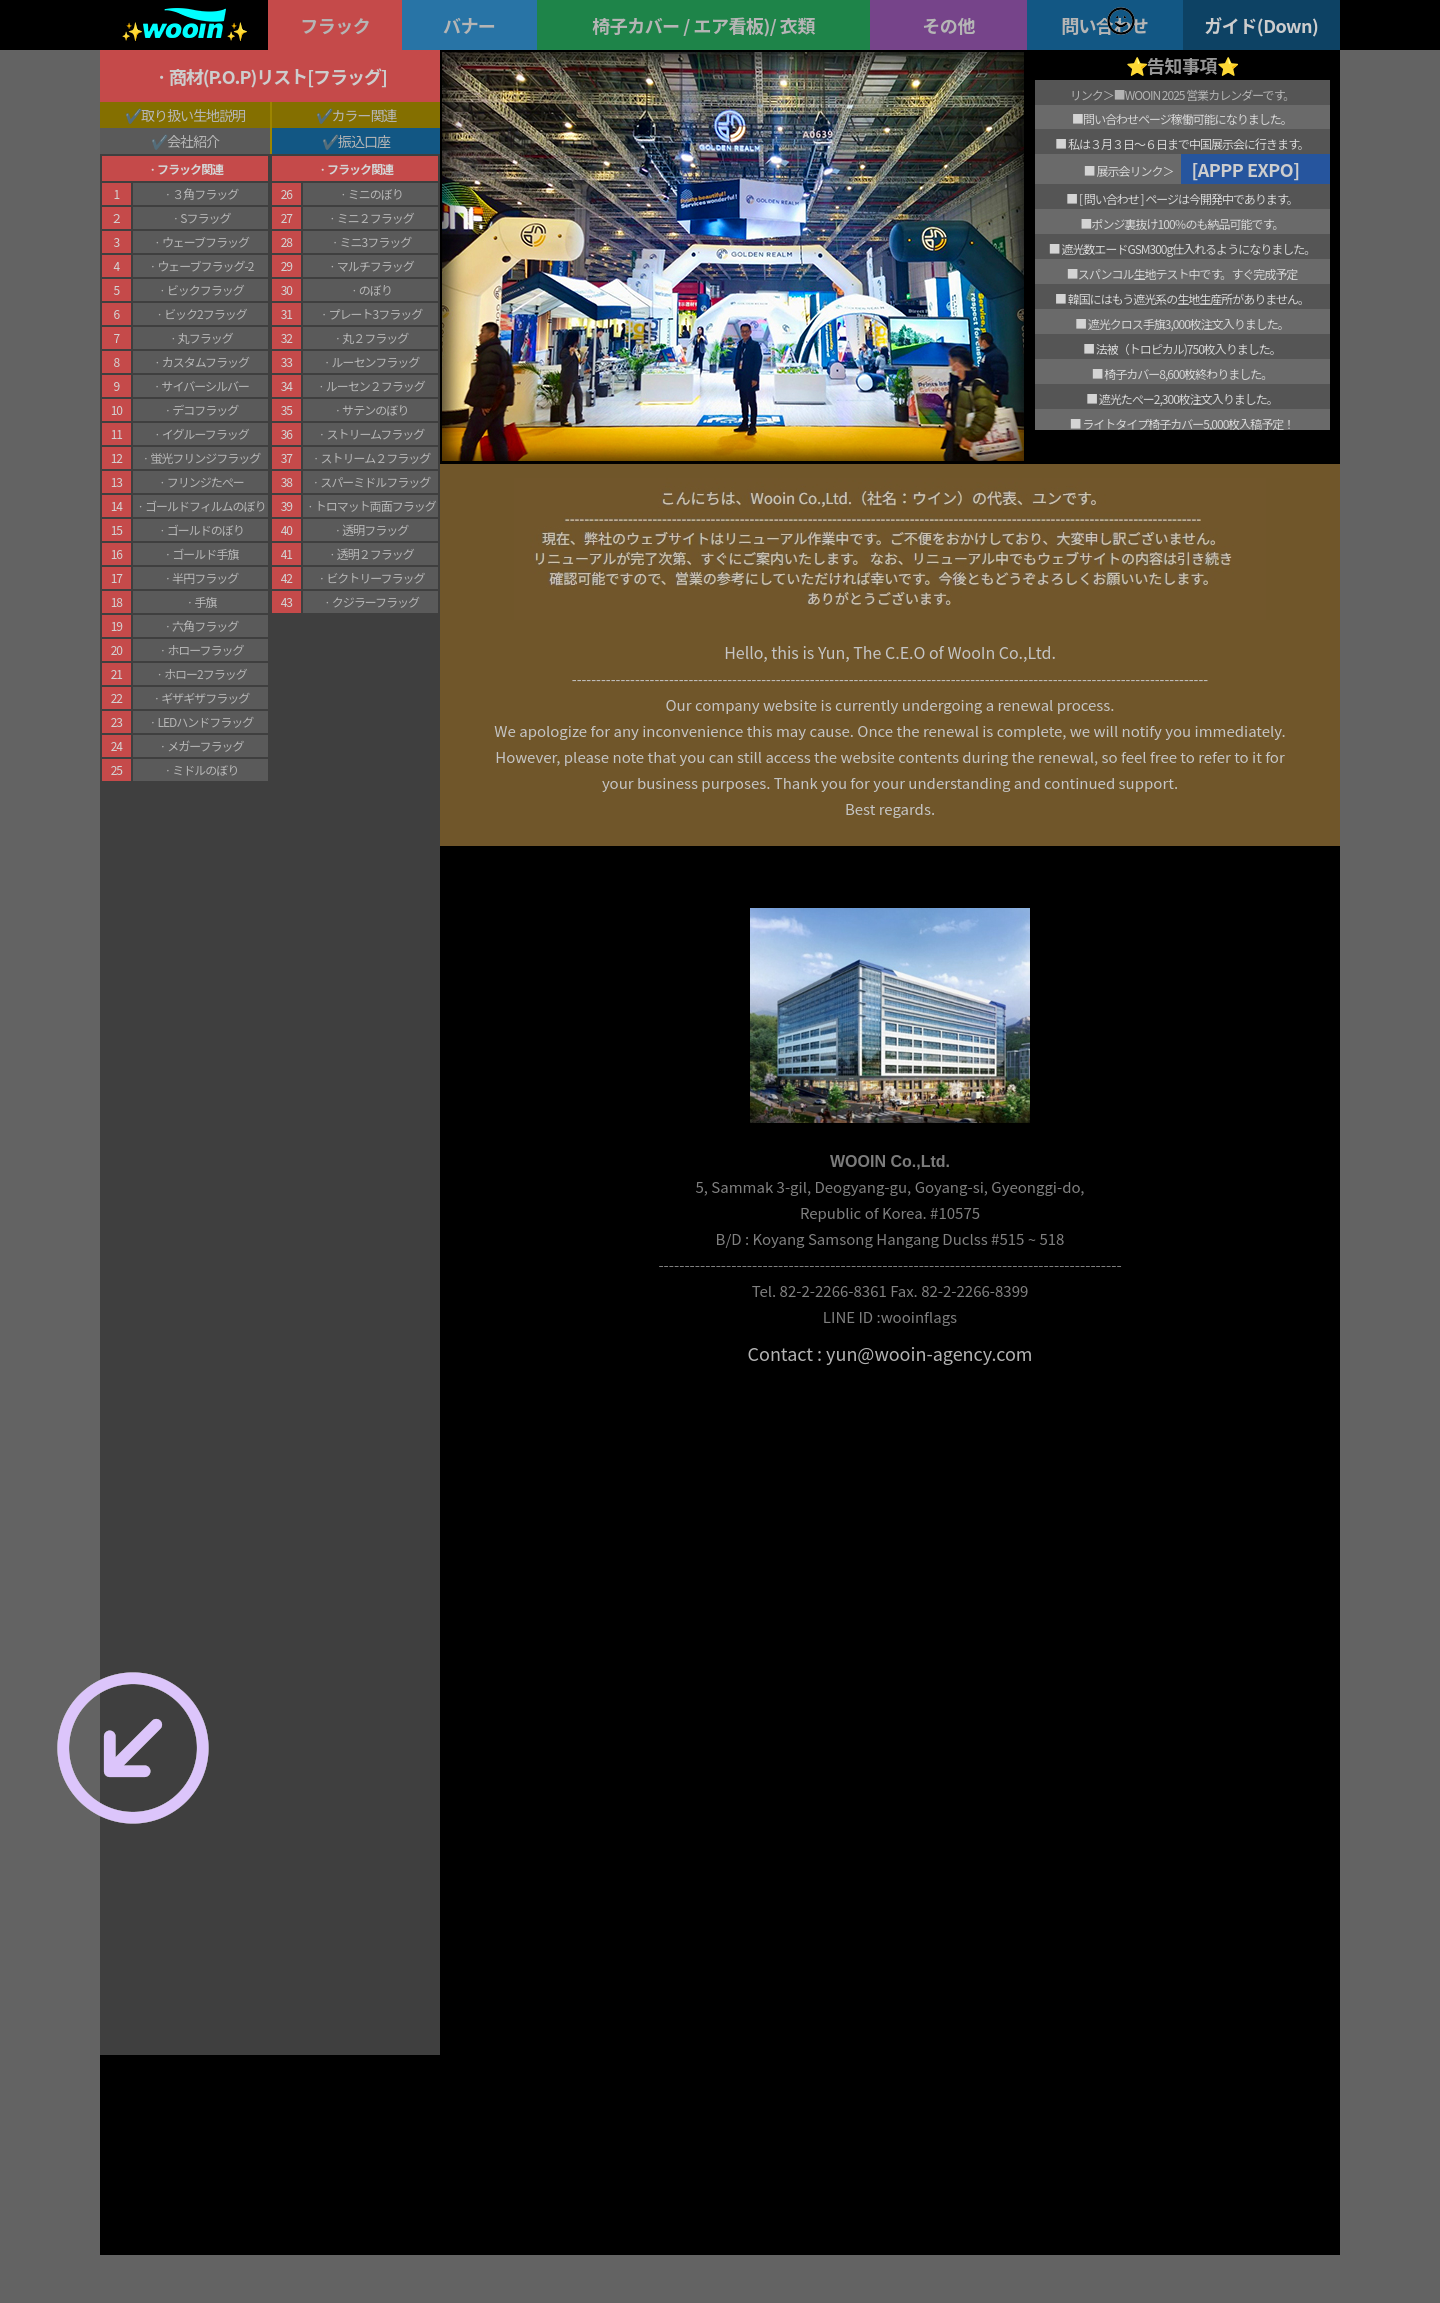  I want to click on add an emoji or reaction, so click(1121, 21).